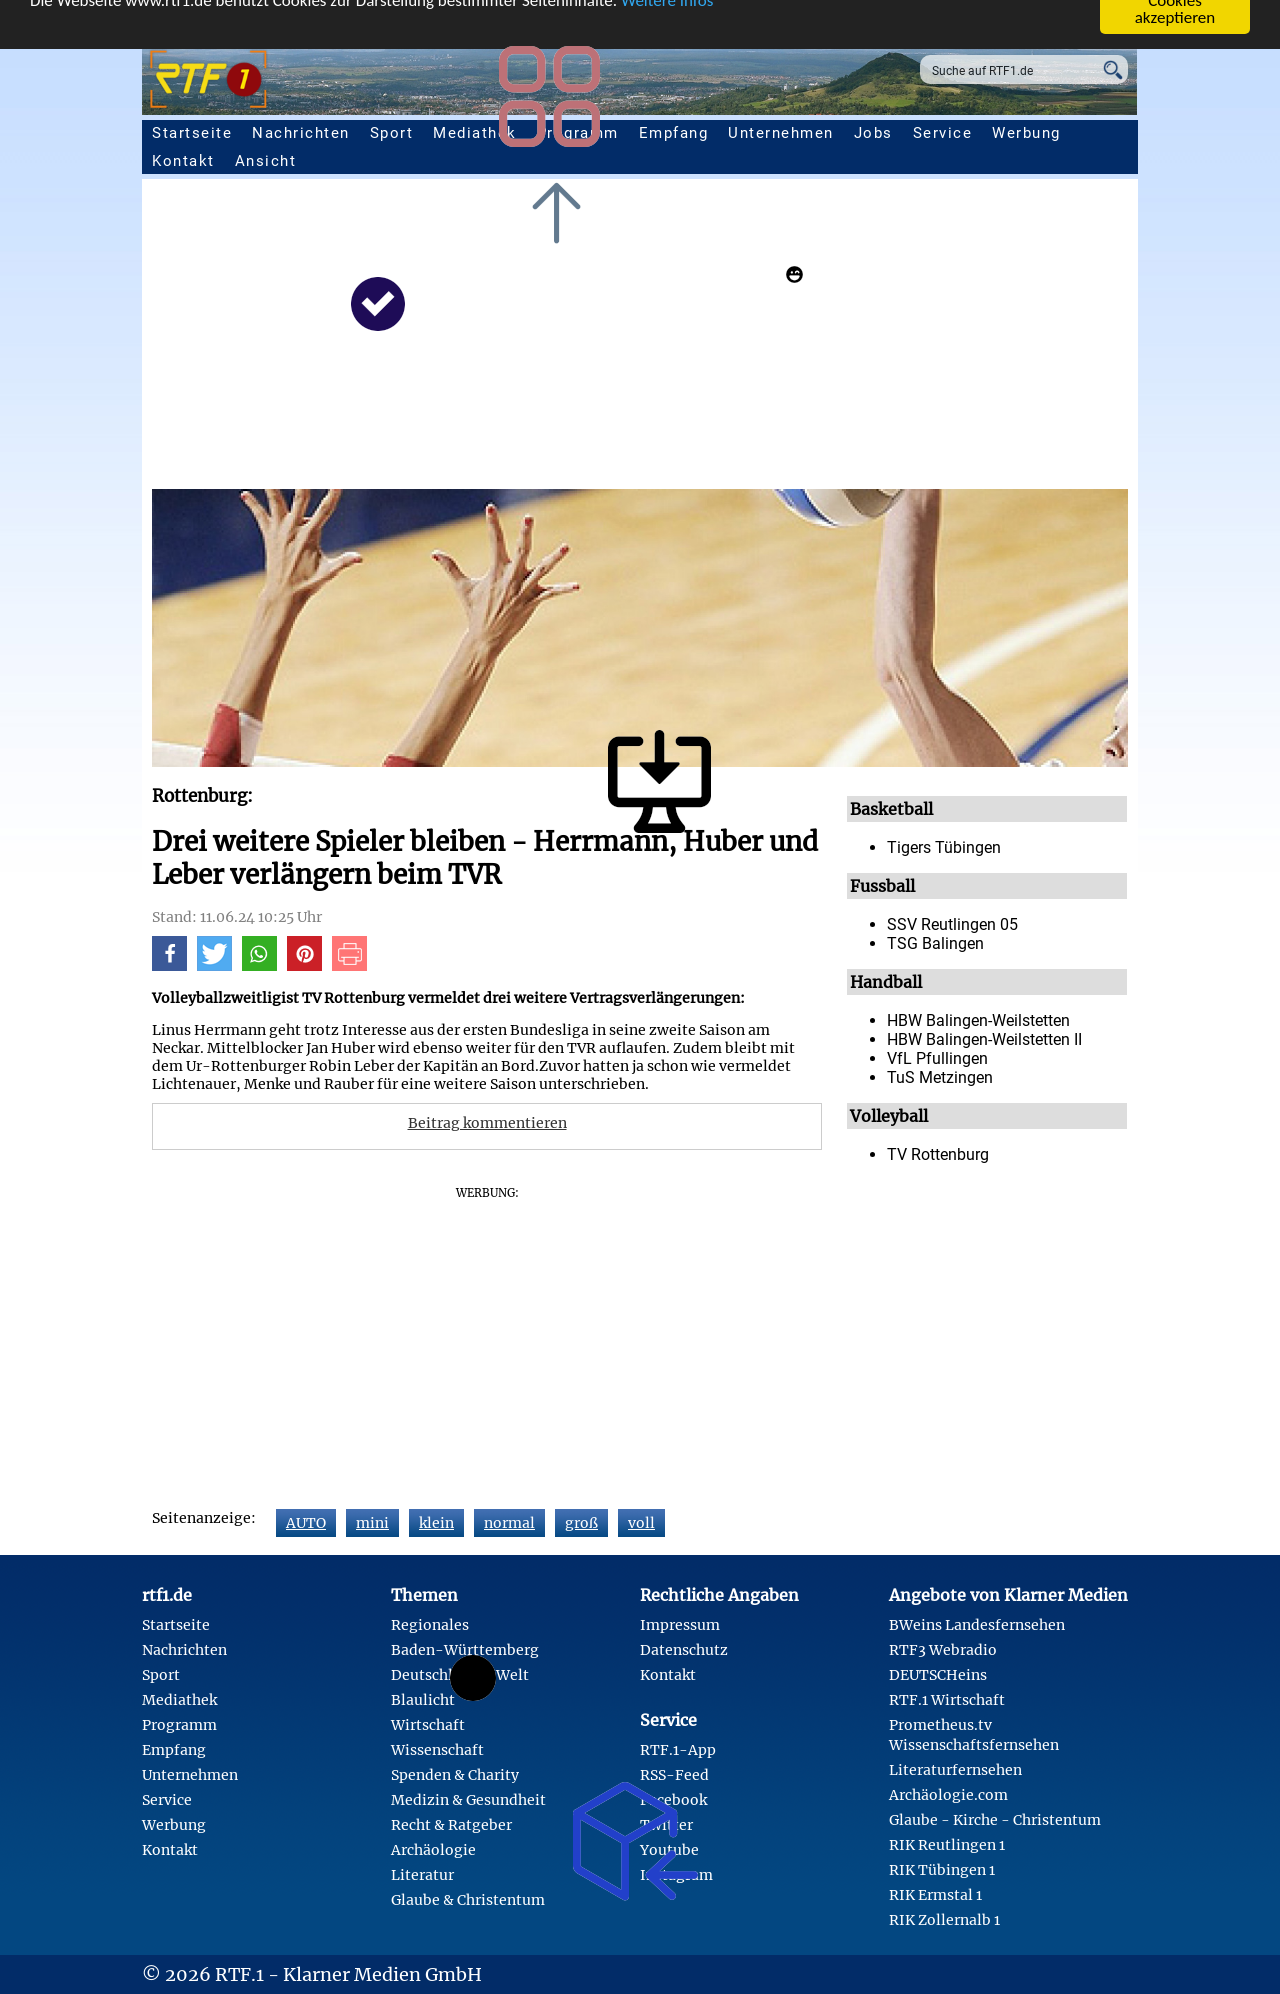  What do you see at coordinates (378, 304) in the screenshot?
I see `indicates successful completion or confirmation` at bounding box center [378, 304].